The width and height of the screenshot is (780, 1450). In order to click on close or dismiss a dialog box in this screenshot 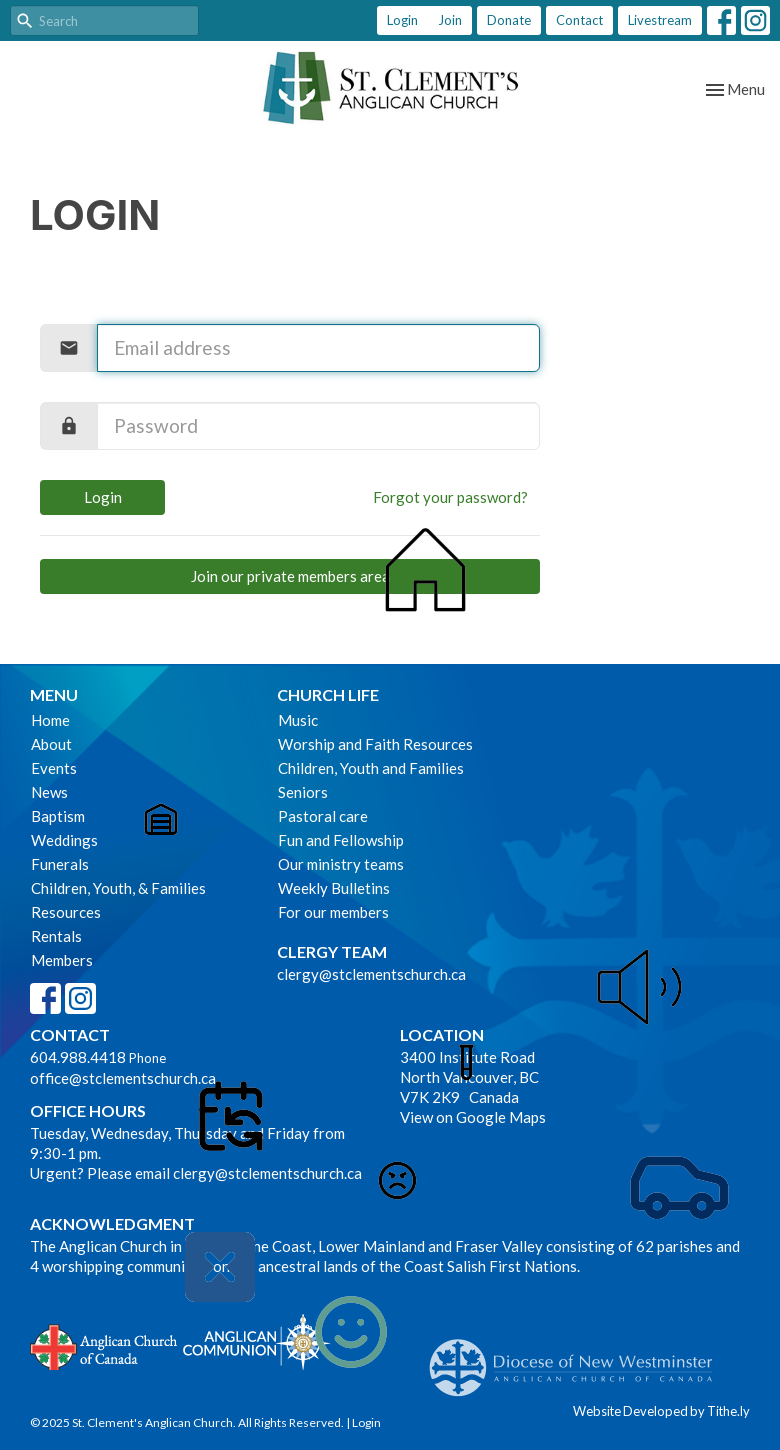, I will do `click(220, 1267)`.